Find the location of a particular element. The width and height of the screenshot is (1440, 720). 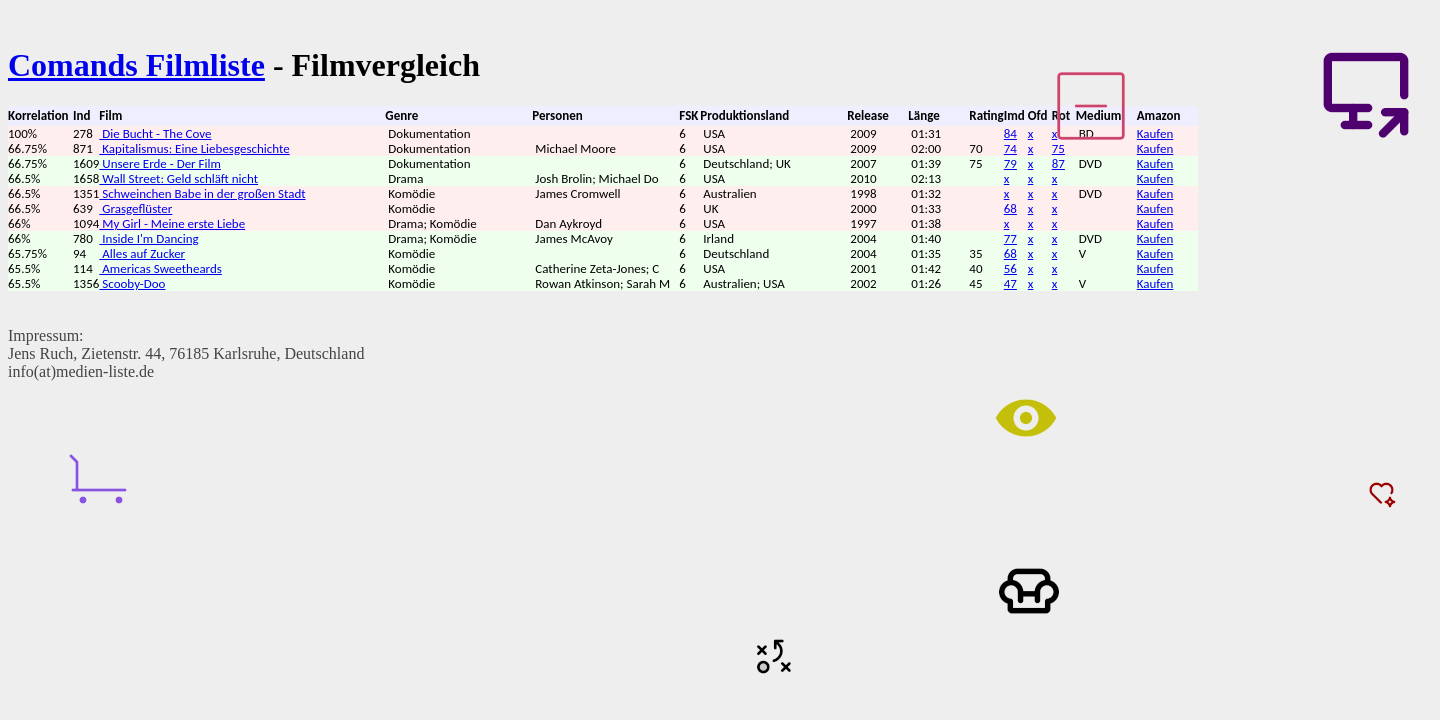

view game plan or strategy options is located at coordinates (772, 656).